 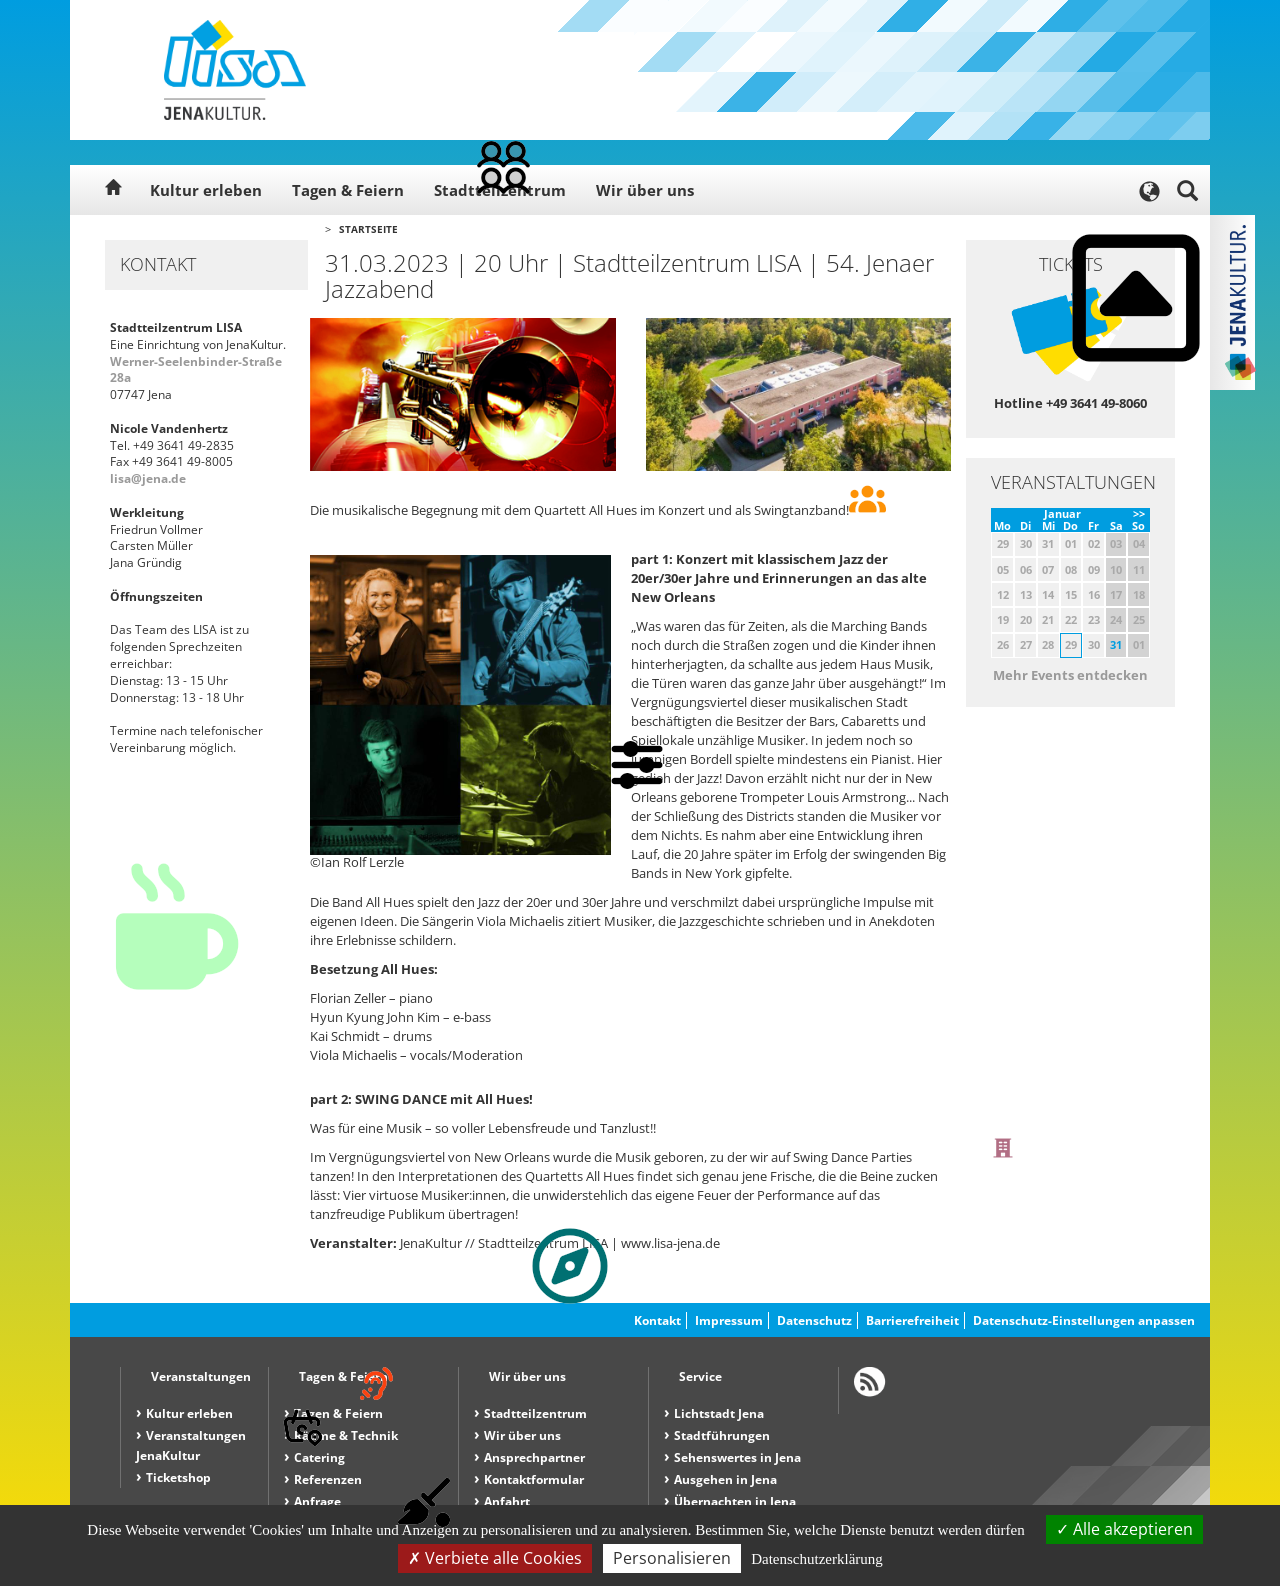 What do you see at coordinates (169, 928) in the screenshot?
I see `take a coffee break or pause timer` at bounding box center [169, 928].